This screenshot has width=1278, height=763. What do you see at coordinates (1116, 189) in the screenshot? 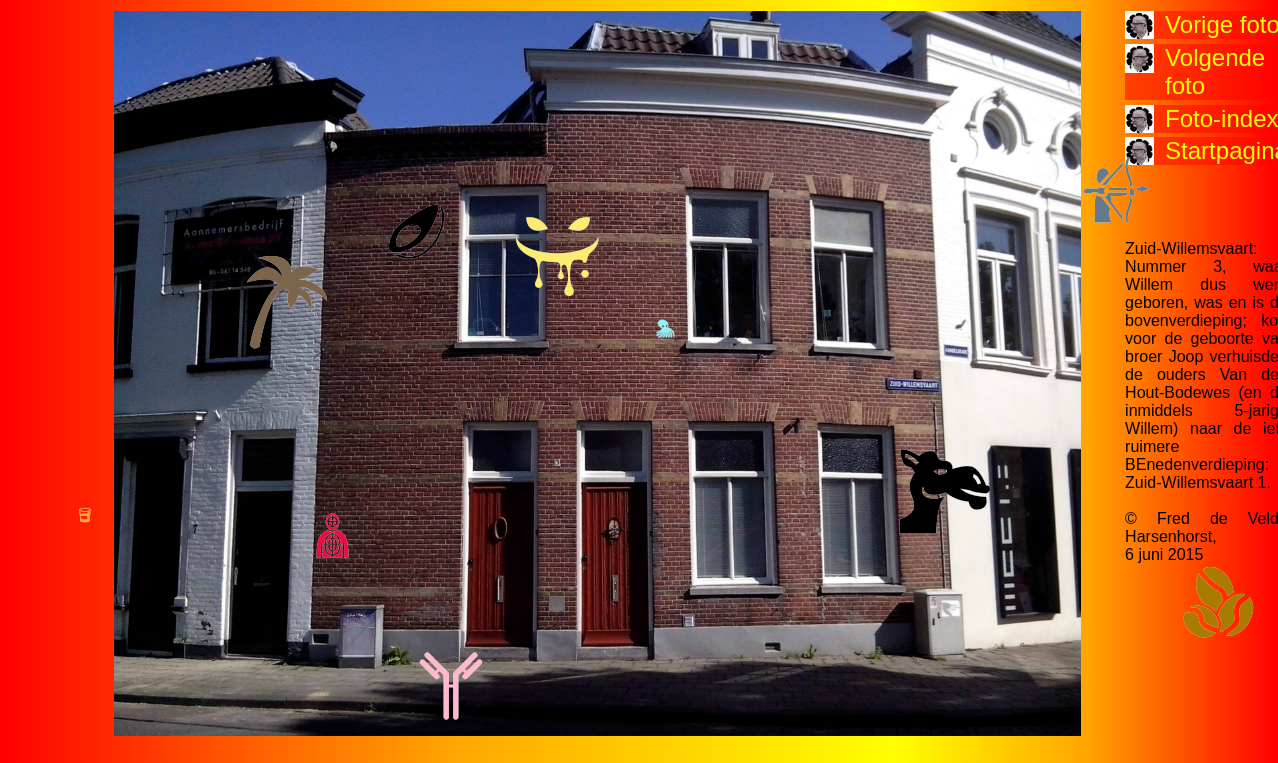
I see `select archer class or character` at bounding box center [1116, 189].